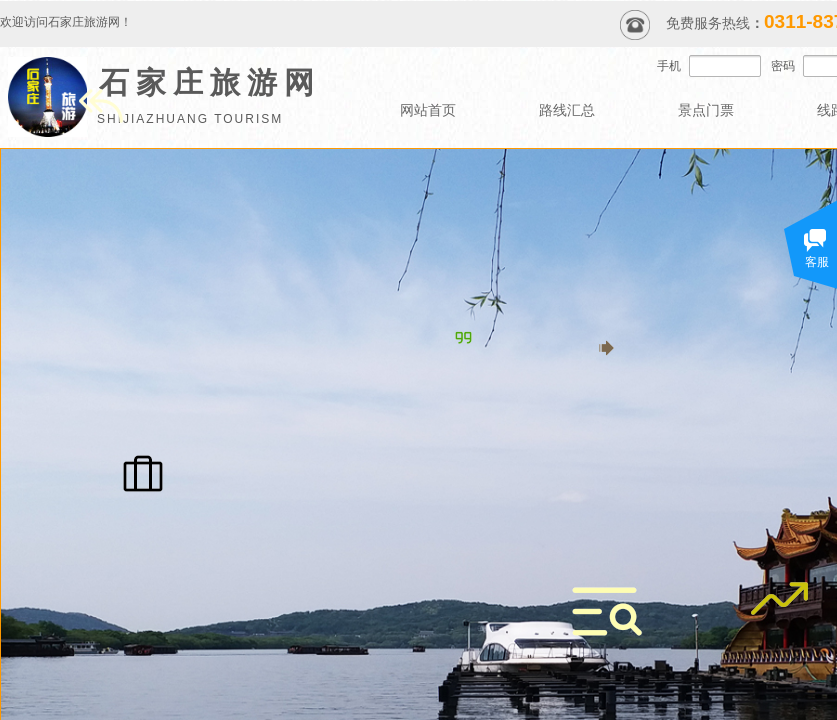  What do you see at coordinates (463, 337) in the screenshot?
I see `view testimonials or customer quotes` at bounding box center [463, 337].